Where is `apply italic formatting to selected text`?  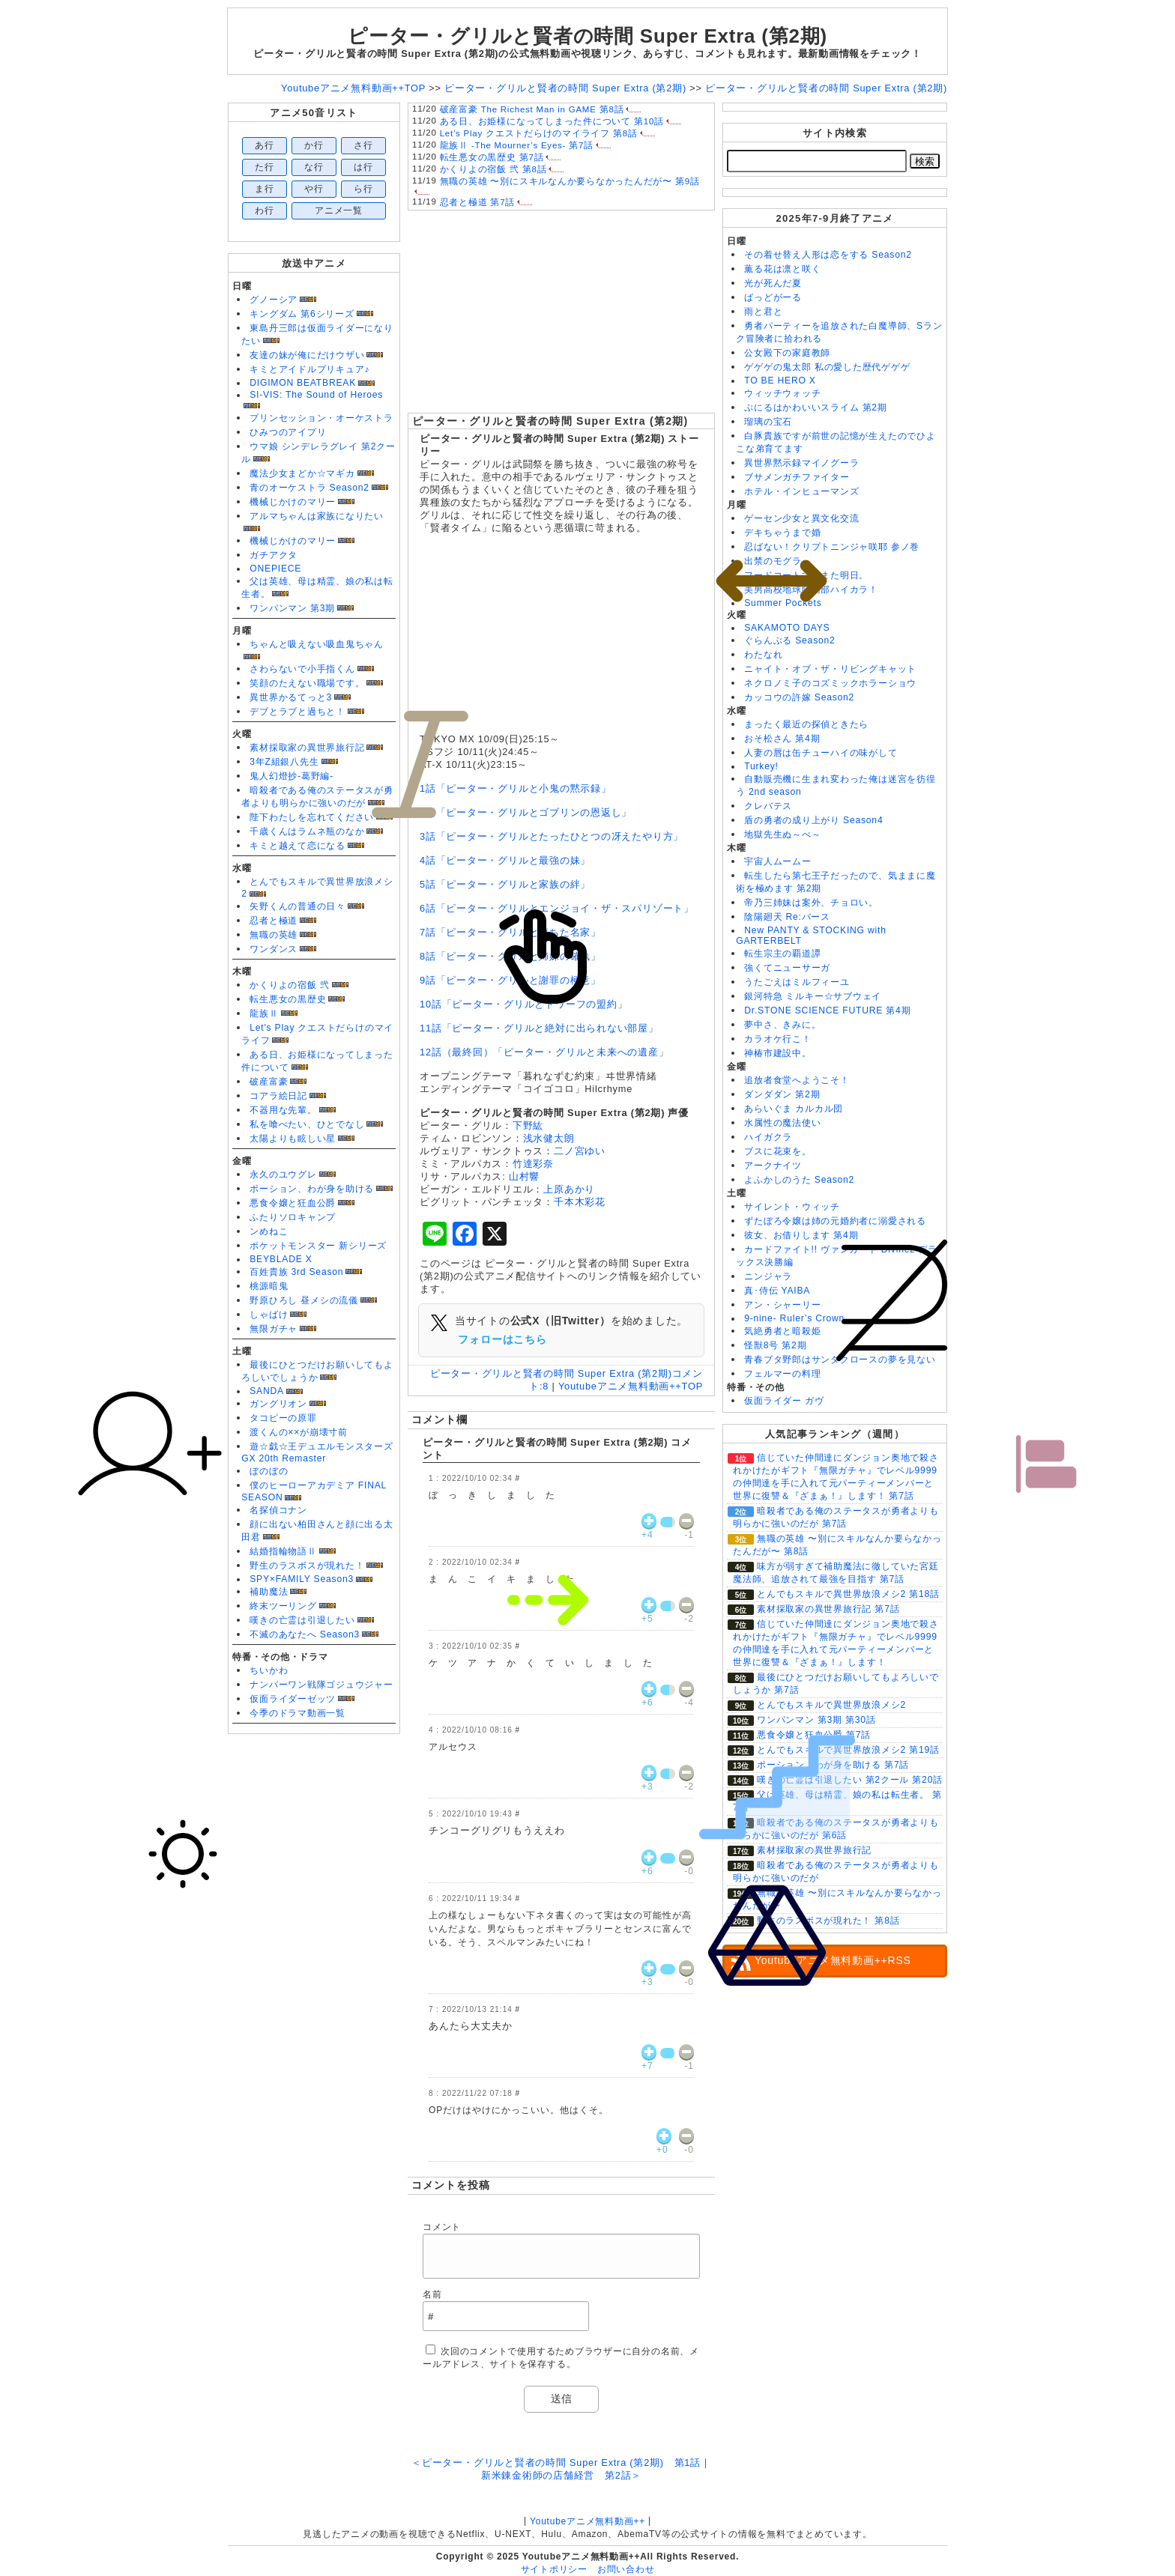
apply italic formatting to selected text is located at coordinates (420, 764).